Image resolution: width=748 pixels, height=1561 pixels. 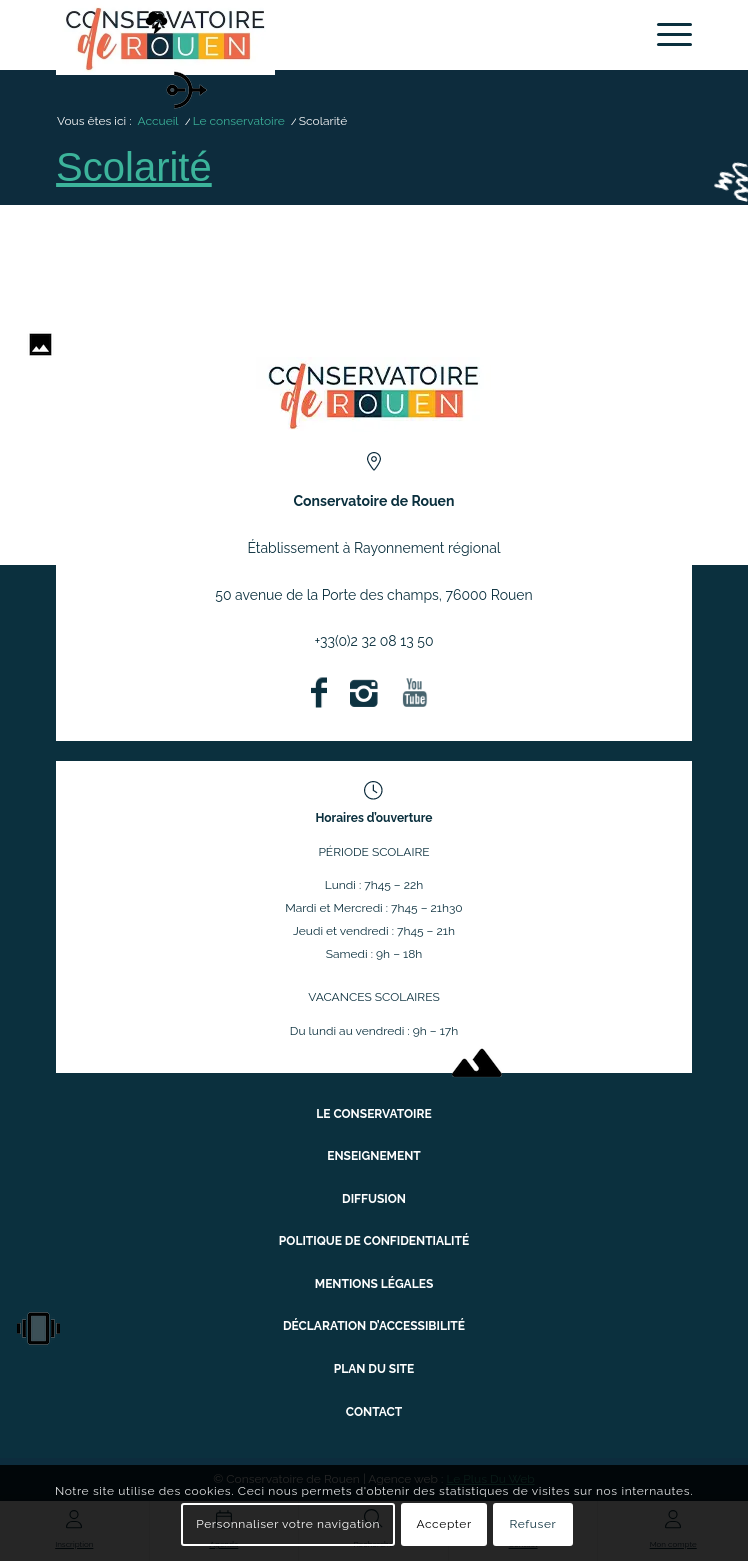 What do you see at coordinates (40, 344) in the screenshot?
I see `insert an image into a document or post` at bounding box center [40, 344].